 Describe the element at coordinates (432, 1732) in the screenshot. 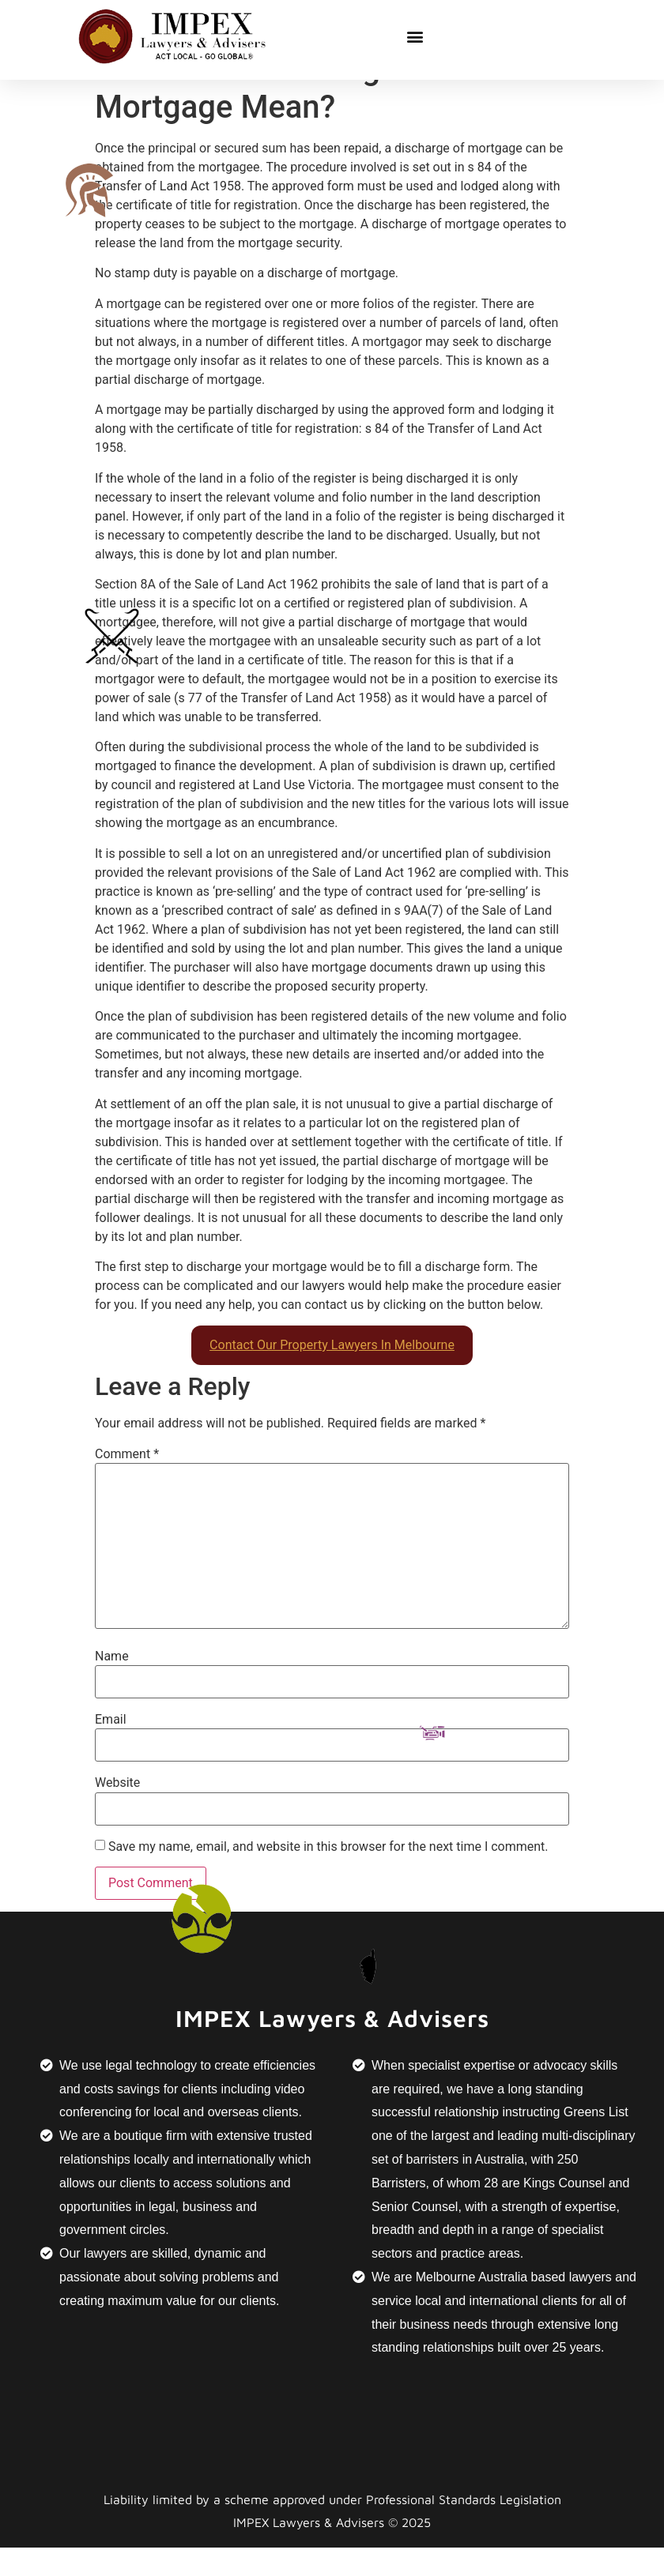

I see `start recording video` at that location.